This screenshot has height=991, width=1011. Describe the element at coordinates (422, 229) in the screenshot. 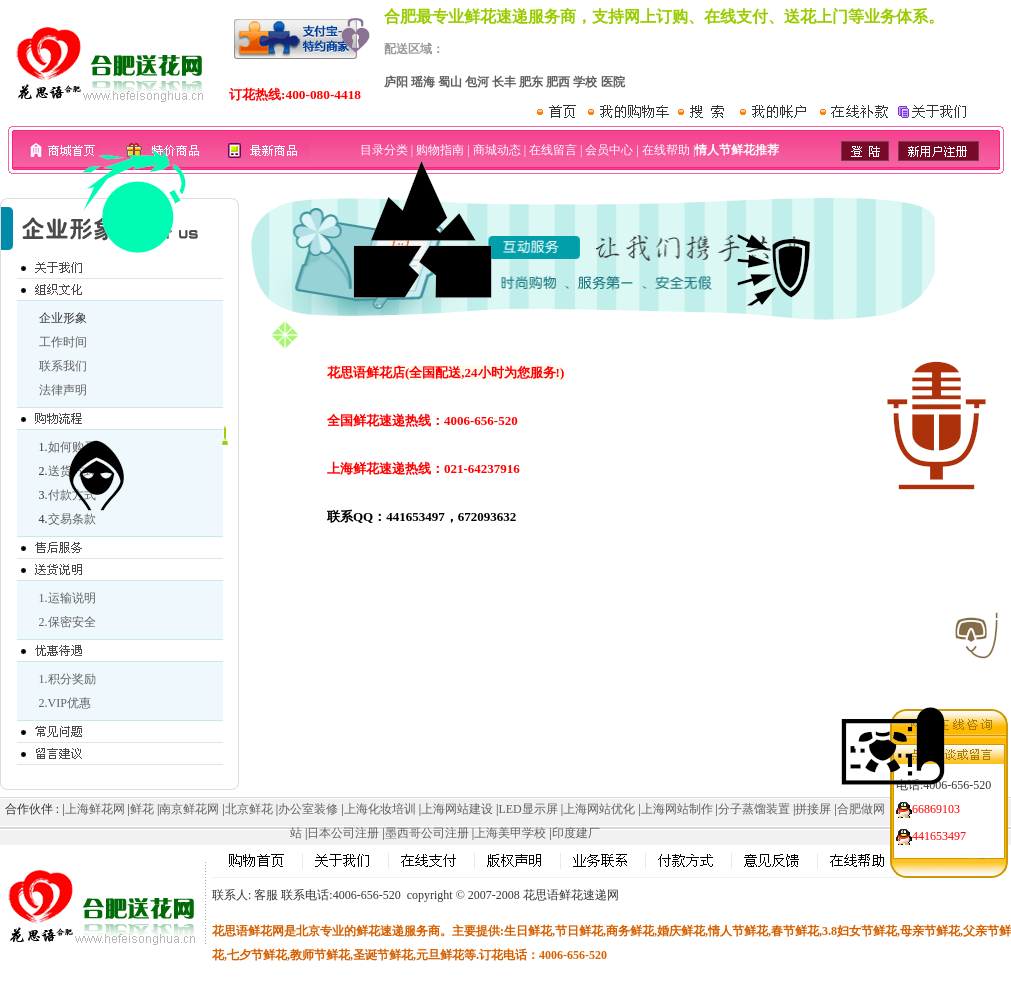

I see `explore valley or mountain terrain` at that location.